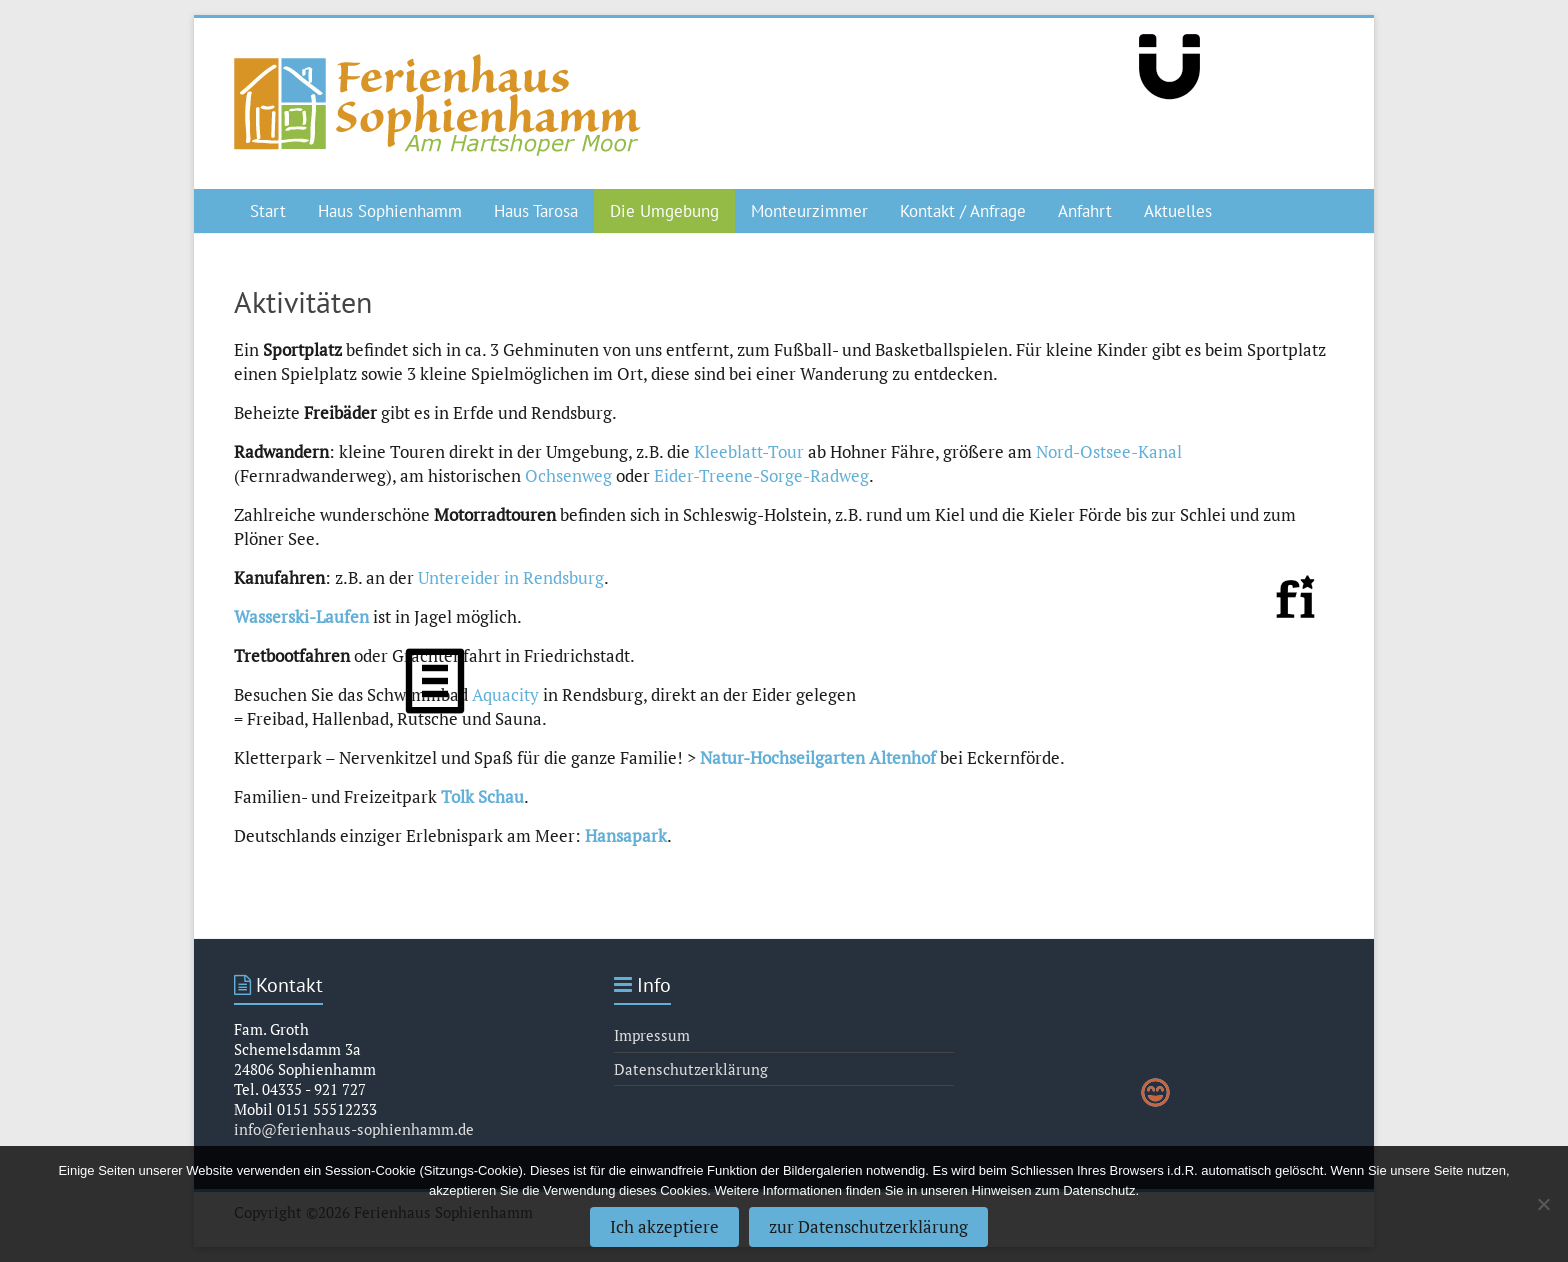 This screenshot has width=1568, height=1262. Describe the element at coordinates (1155, 1092) in the screenshot. I see `add a happy reaction or emoji` at that location.